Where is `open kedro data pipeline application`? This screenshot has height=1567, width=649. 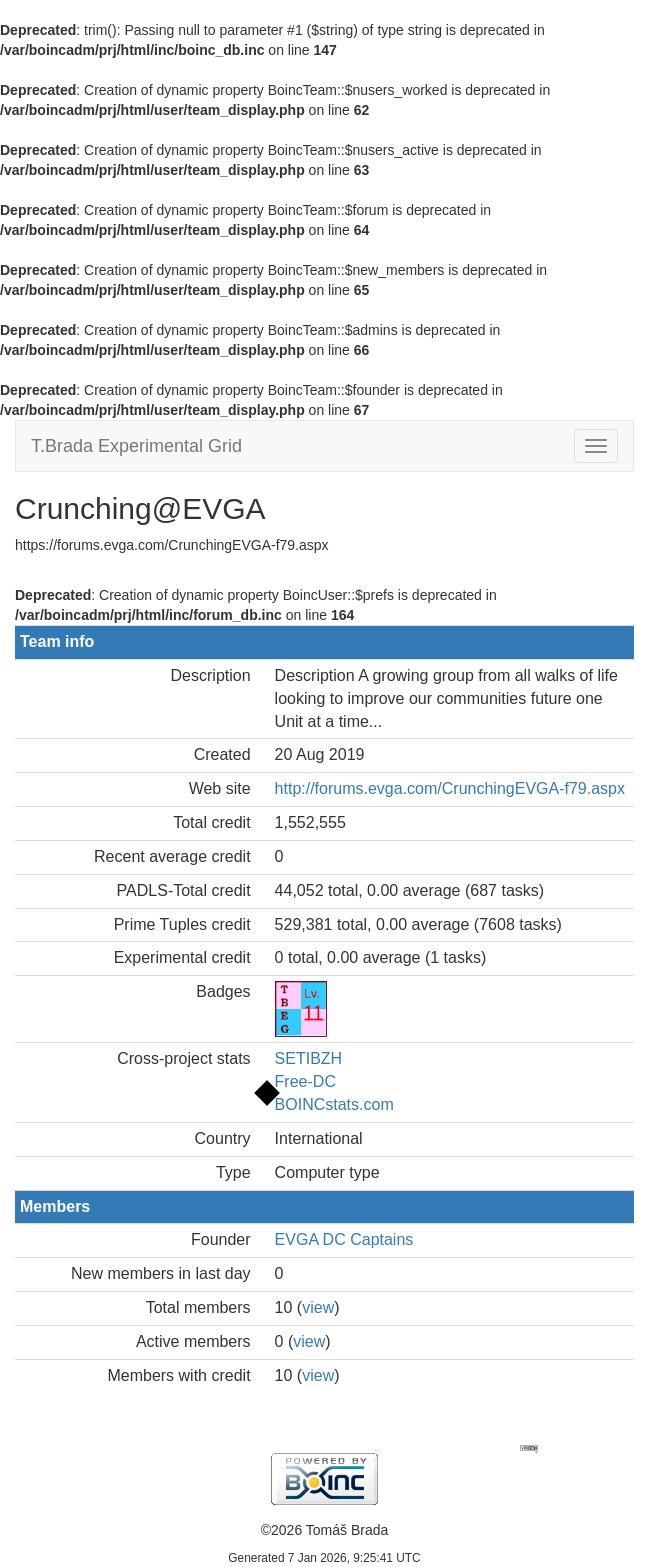 open kedro data pipeline application is located at coordinates (267, 1093).